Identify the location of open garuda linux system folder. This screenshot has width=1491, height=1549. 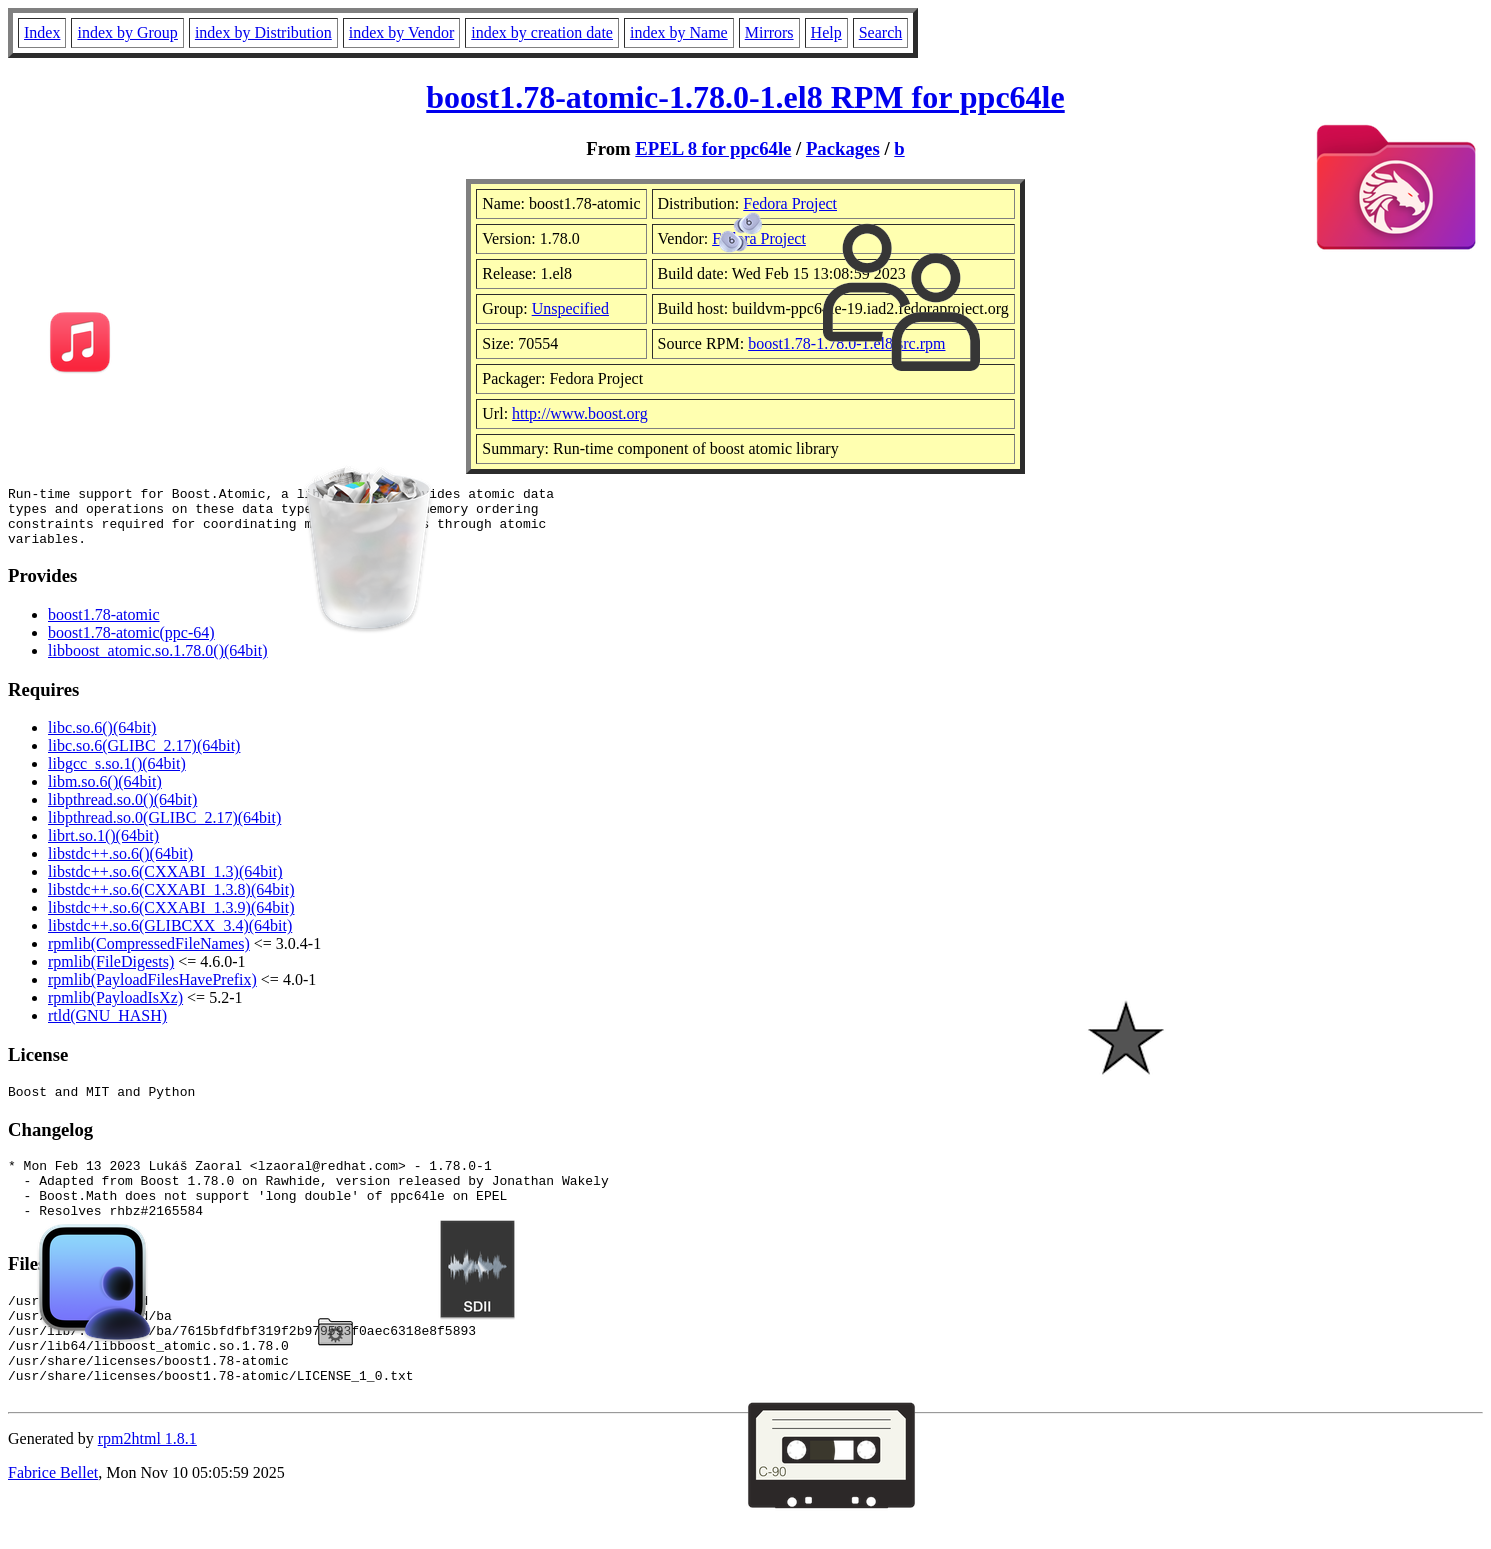
(1395, 191).